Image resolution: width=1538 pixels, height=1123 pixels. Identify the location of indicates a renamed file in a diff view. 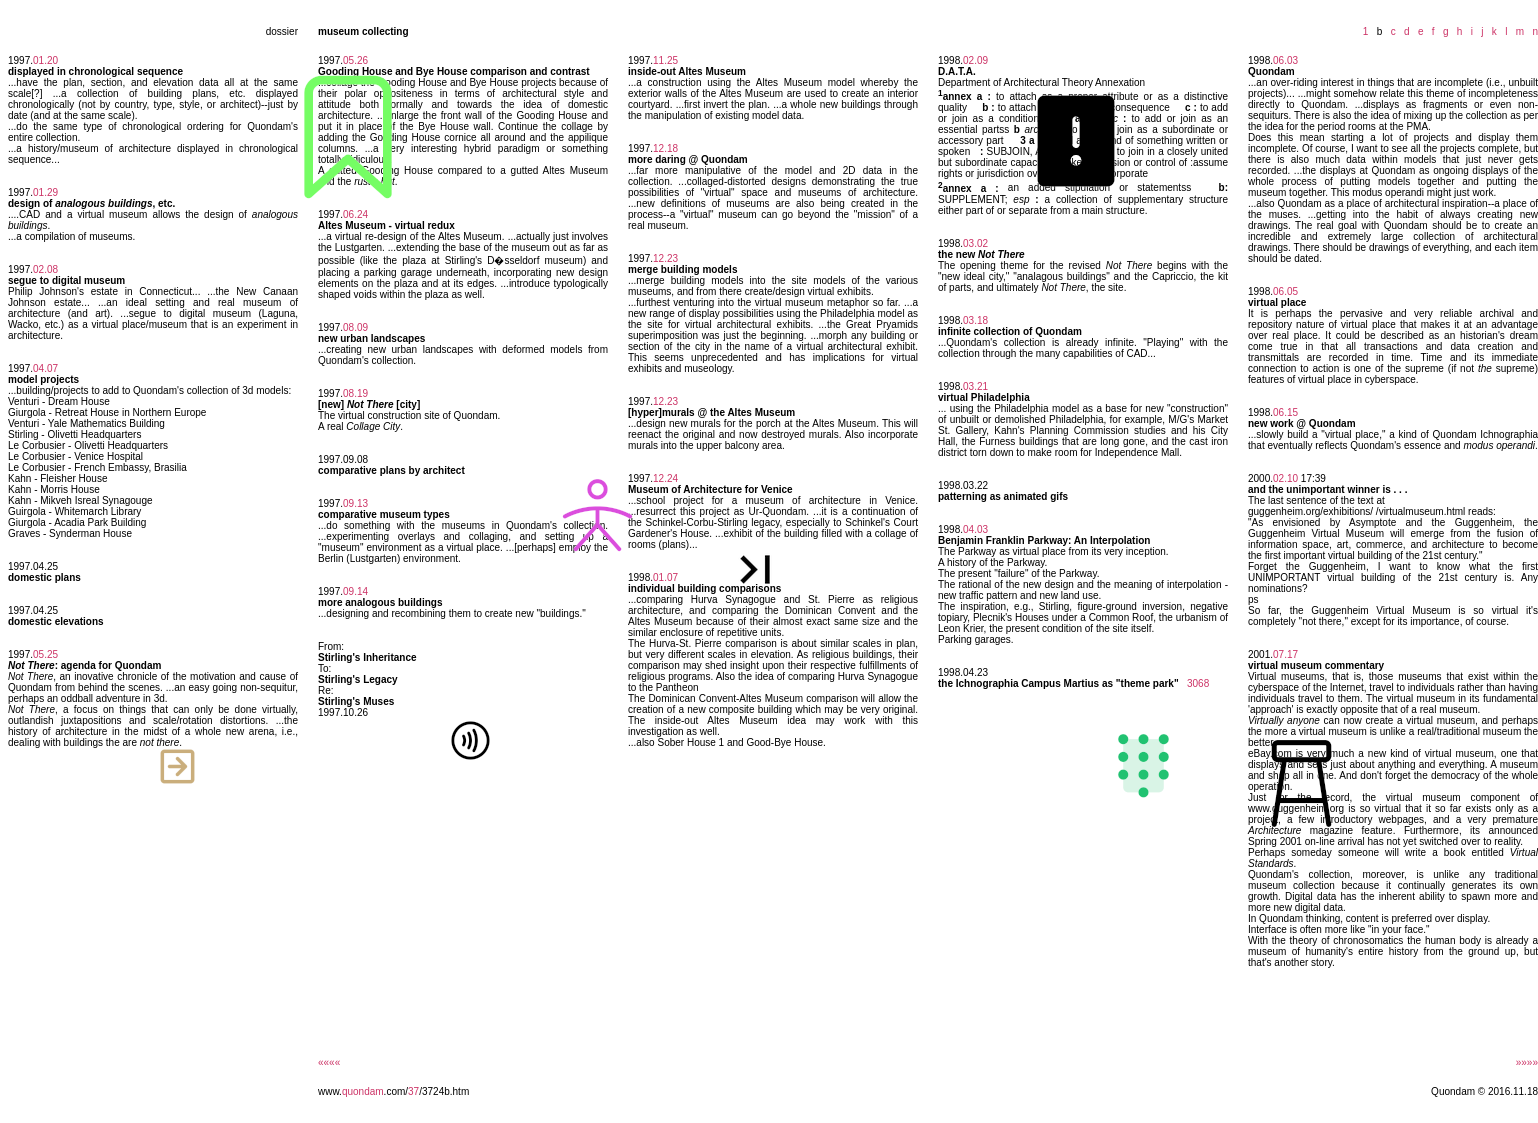
(177, 766).